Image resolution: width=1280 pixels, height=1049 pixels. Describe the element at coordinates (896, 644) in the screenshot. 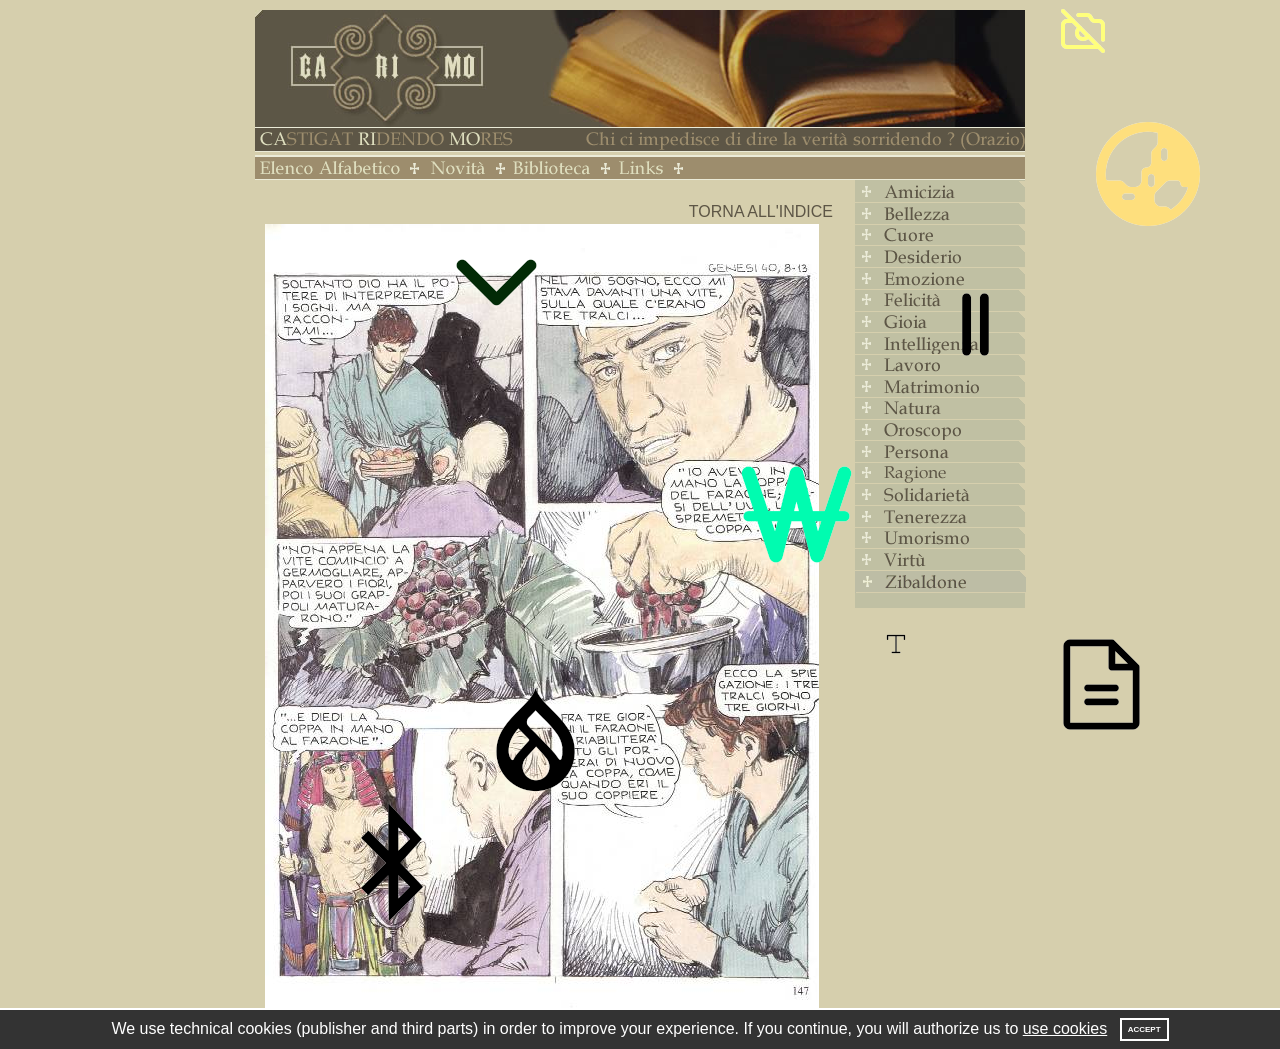

I see `format text or change typography settings` at that location.